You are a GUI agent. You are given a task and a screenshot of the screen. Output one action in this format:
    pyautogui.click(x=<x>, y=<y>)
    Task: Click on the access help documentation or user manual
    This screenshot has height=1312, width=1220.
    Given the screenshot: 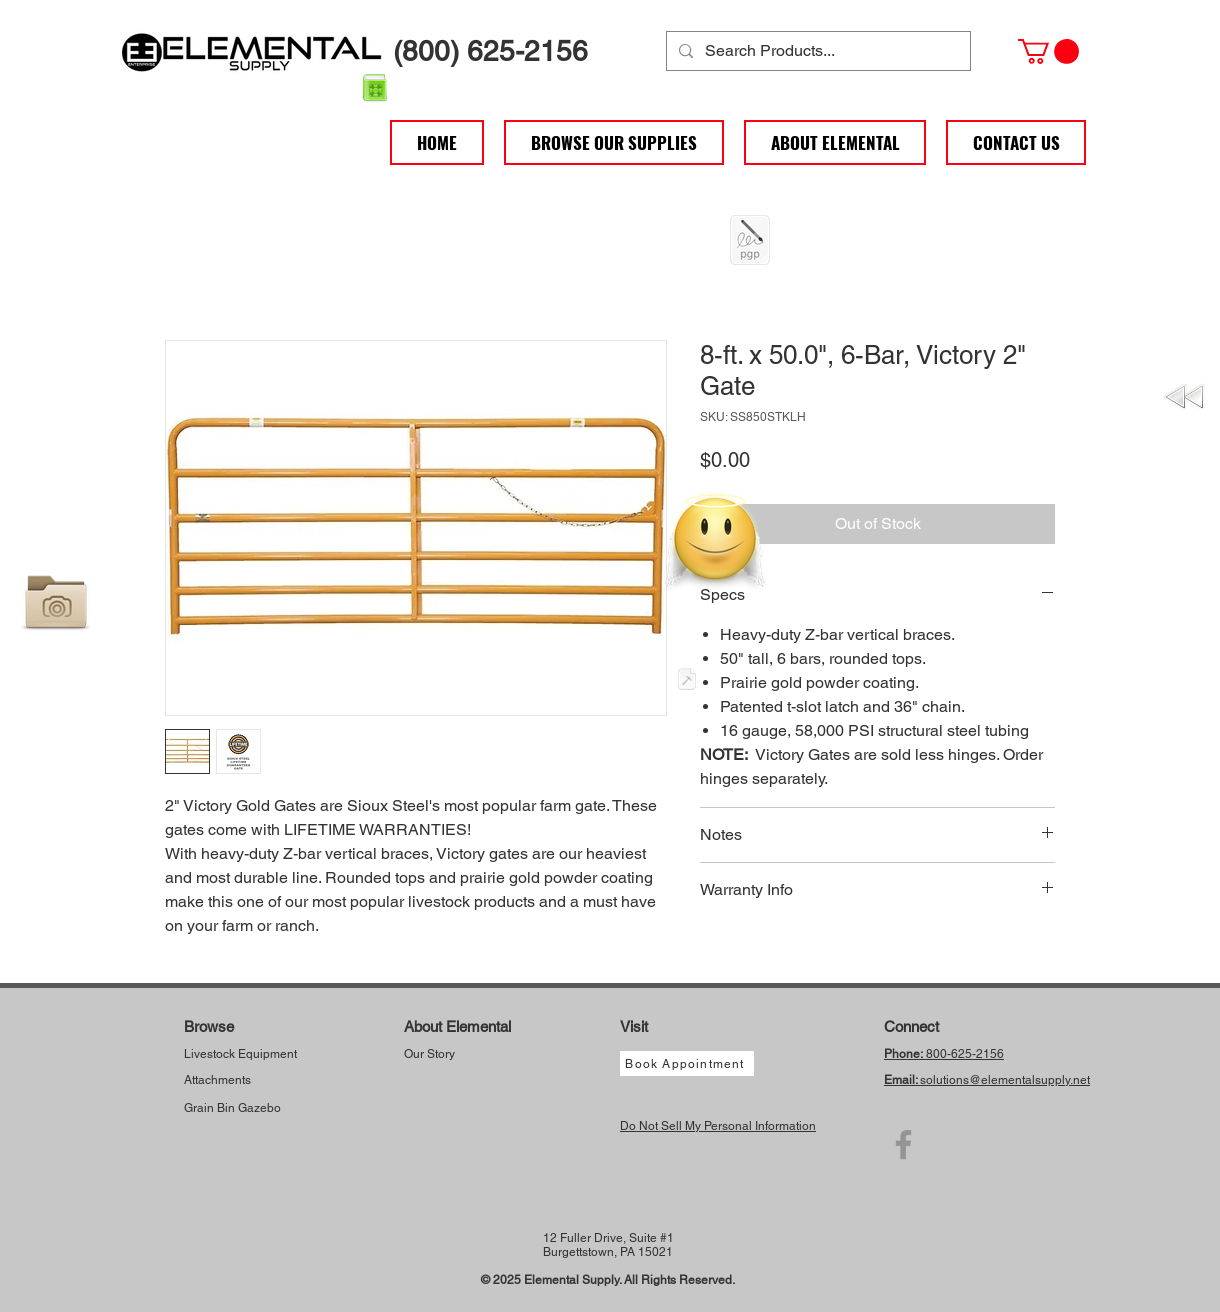 What is the action you would take?
    pyautogui.click(x=375, y=88)
    